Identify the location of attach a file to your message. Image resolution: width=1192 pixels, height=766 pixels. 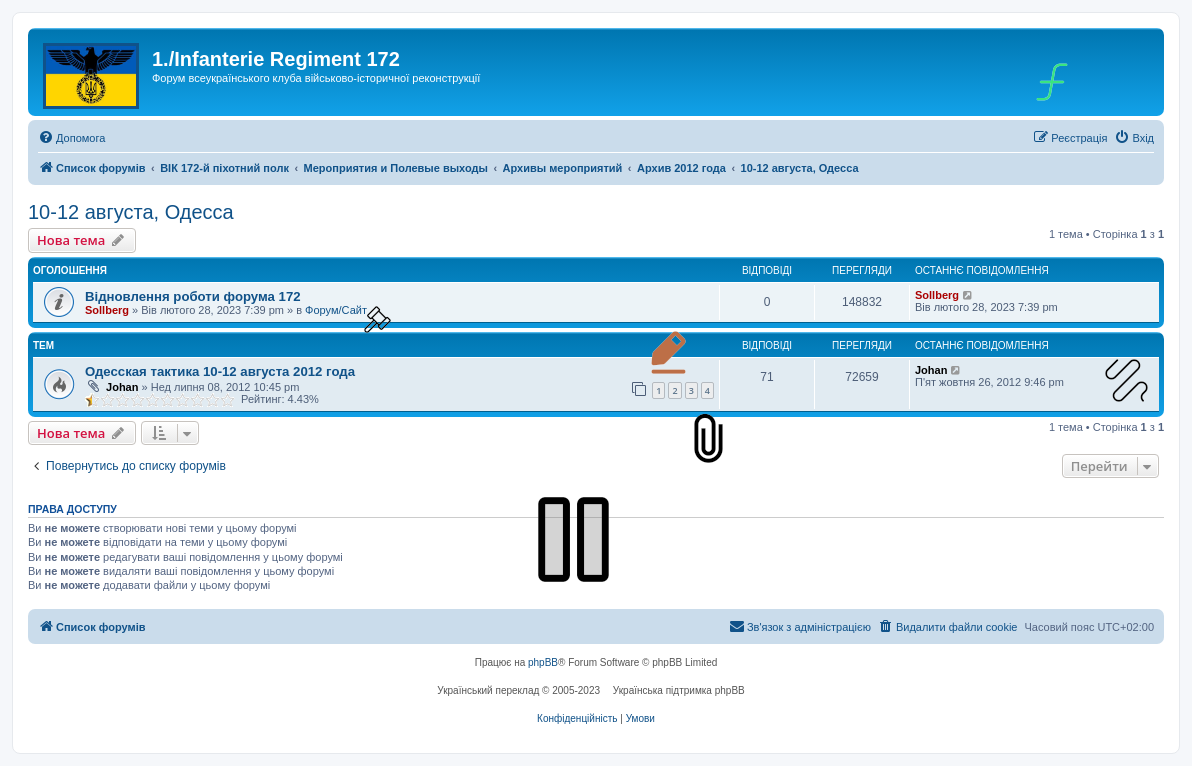
(708, 438).